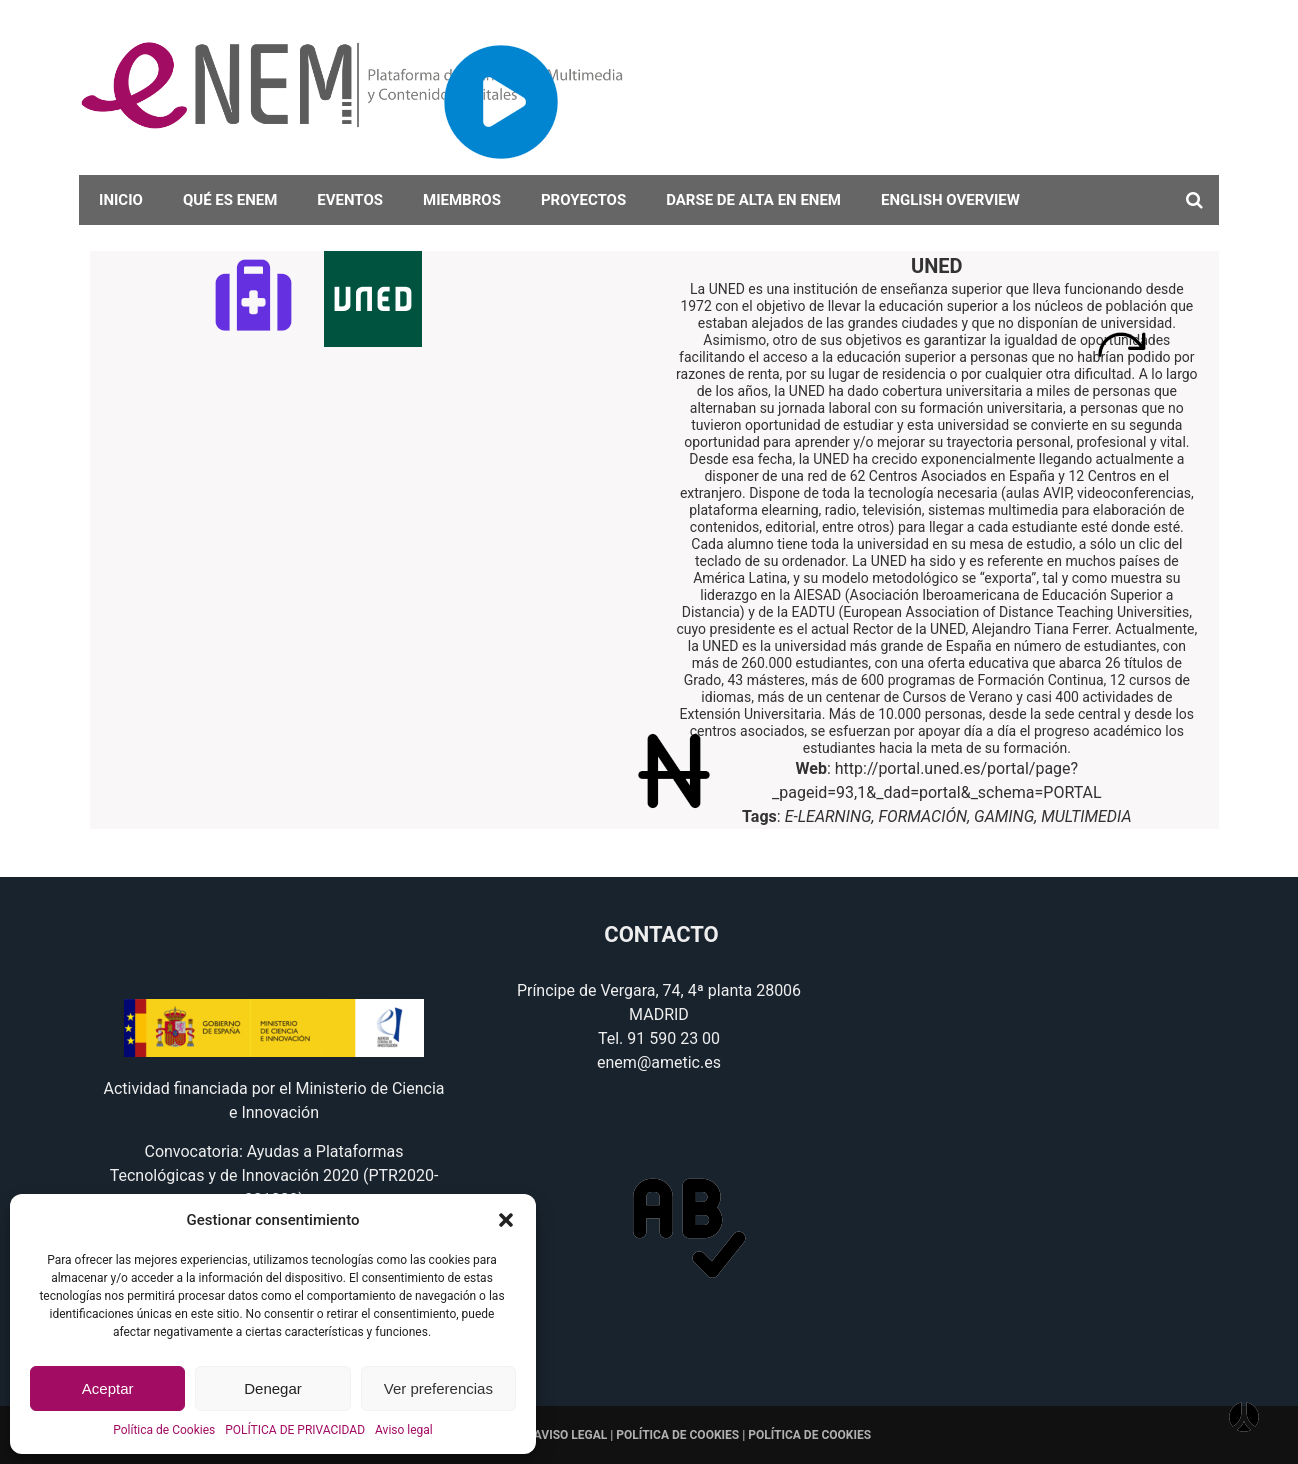  Describe the element at coordinates (501, 102) in the screenshot. I see `play media or video content` at that location.